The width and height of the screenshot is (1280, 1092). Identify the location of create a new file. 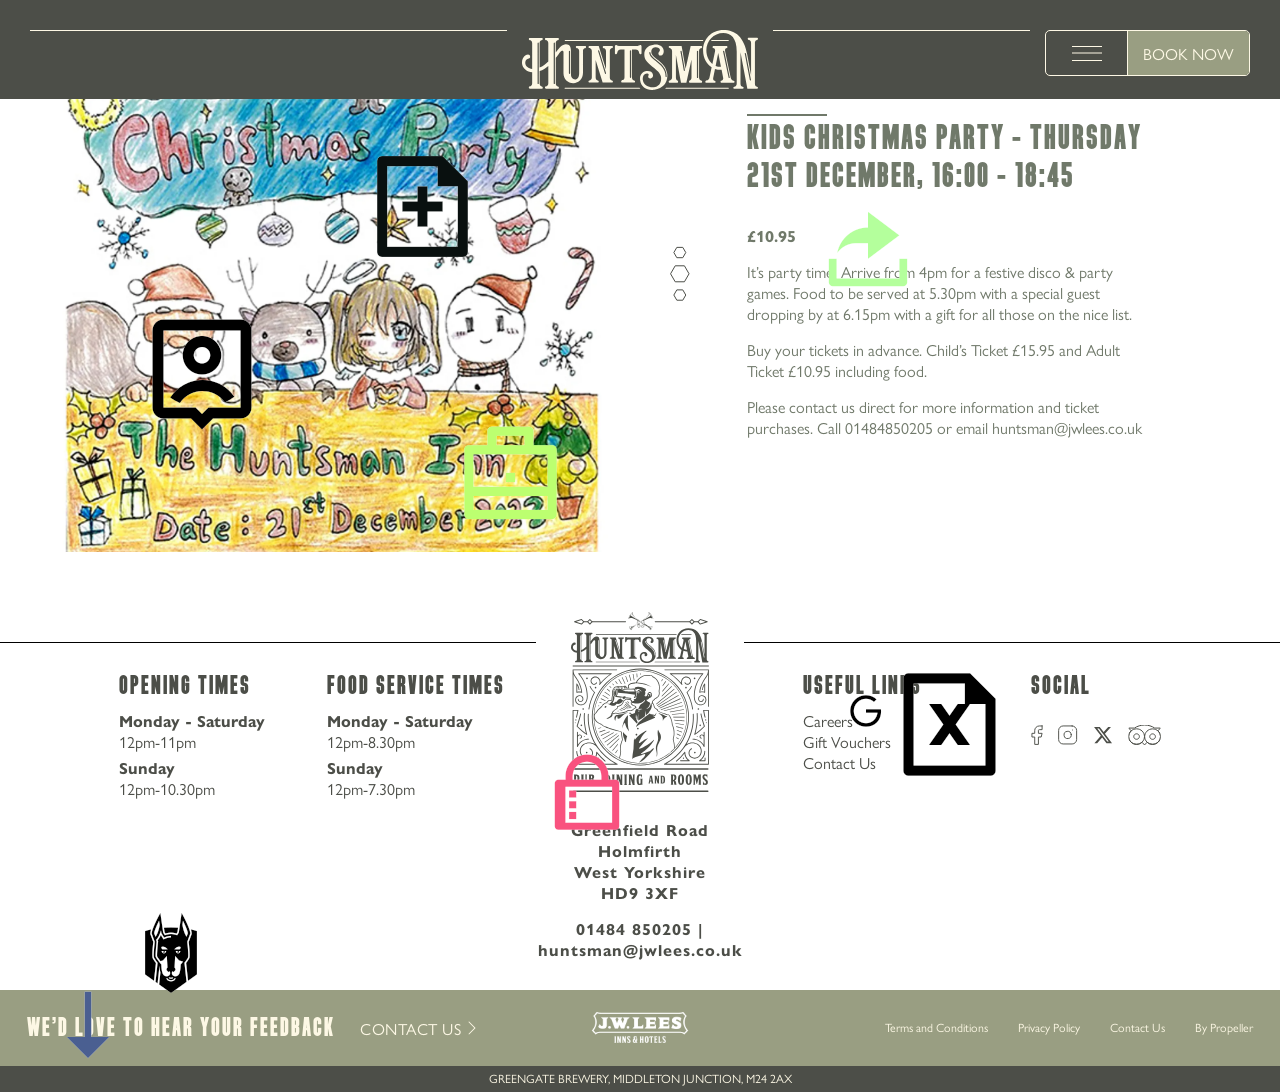
(422, 206).